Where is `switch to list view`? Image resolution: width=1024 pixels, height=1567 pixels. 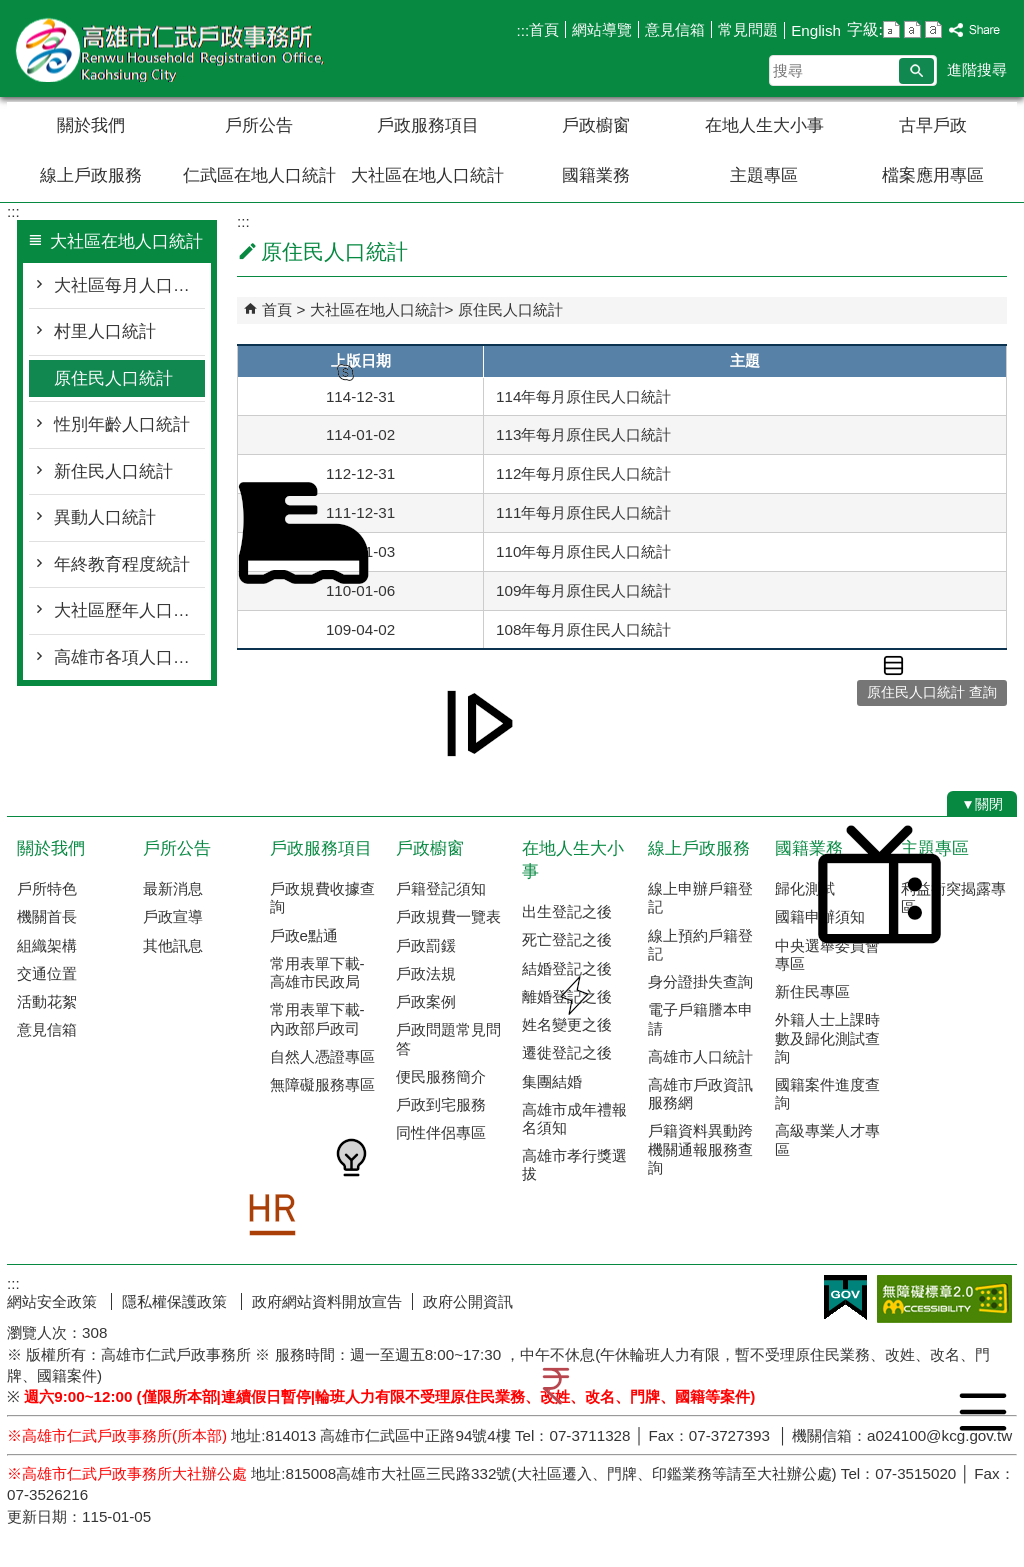
switch to list view is located at coordinates (893, 665).